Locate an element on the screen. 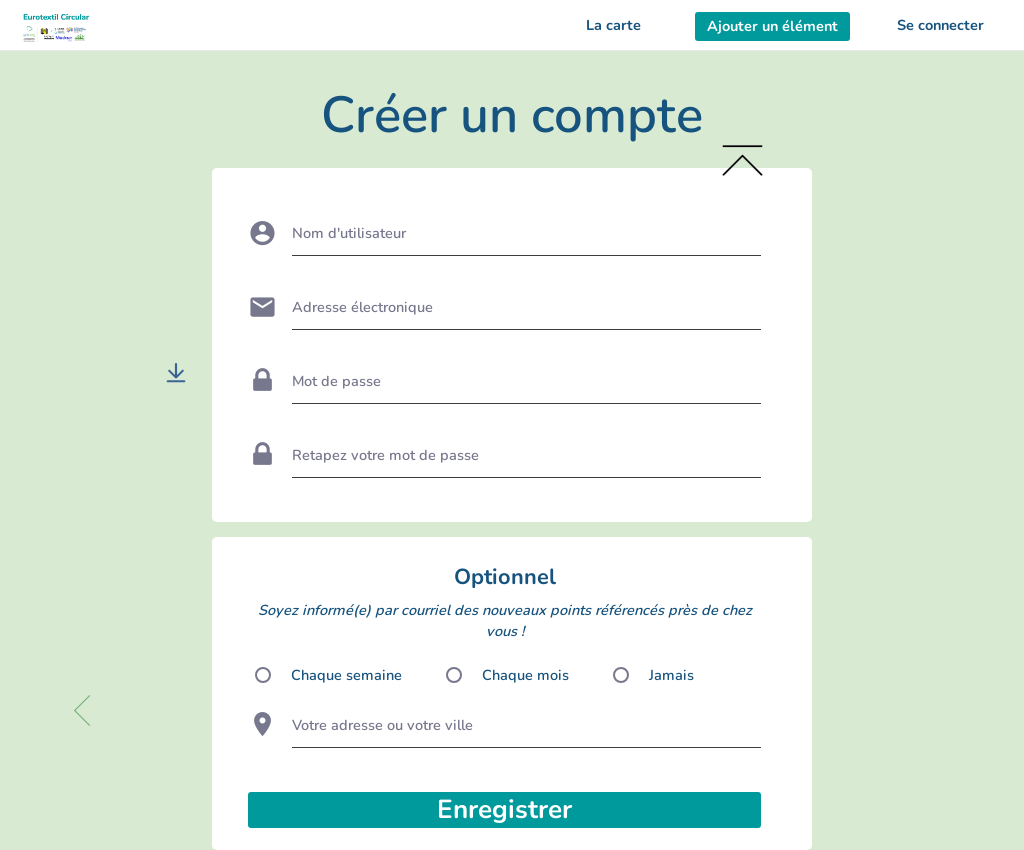 The image size is (1024, 850). go back to the previous screen is located at coordinates (83, 710).